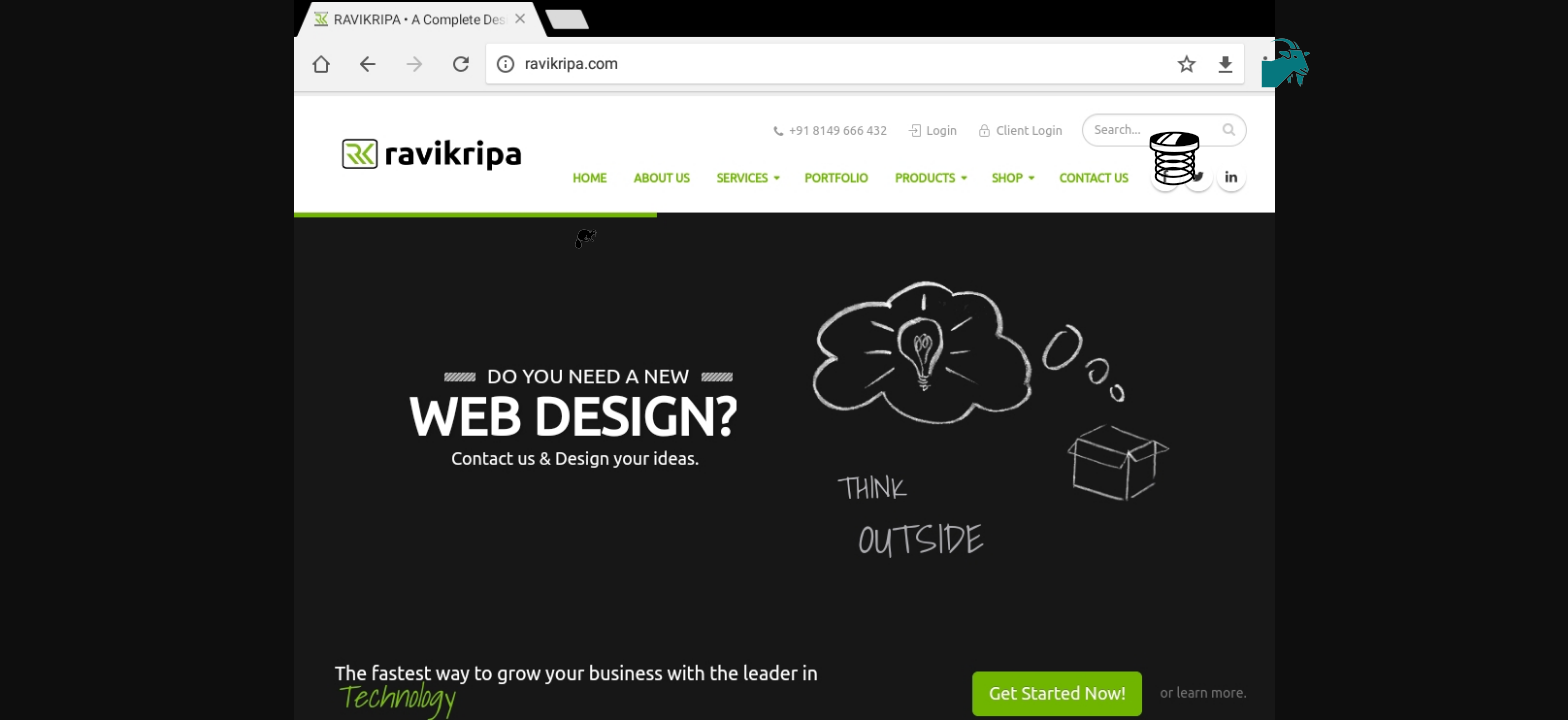 This screenshot has height=720, width=1568. What do you see at coordinates (586, 239) in the screenshot?
I see `beaver mascot or wildlife game element` at bounding box center [586, 239].